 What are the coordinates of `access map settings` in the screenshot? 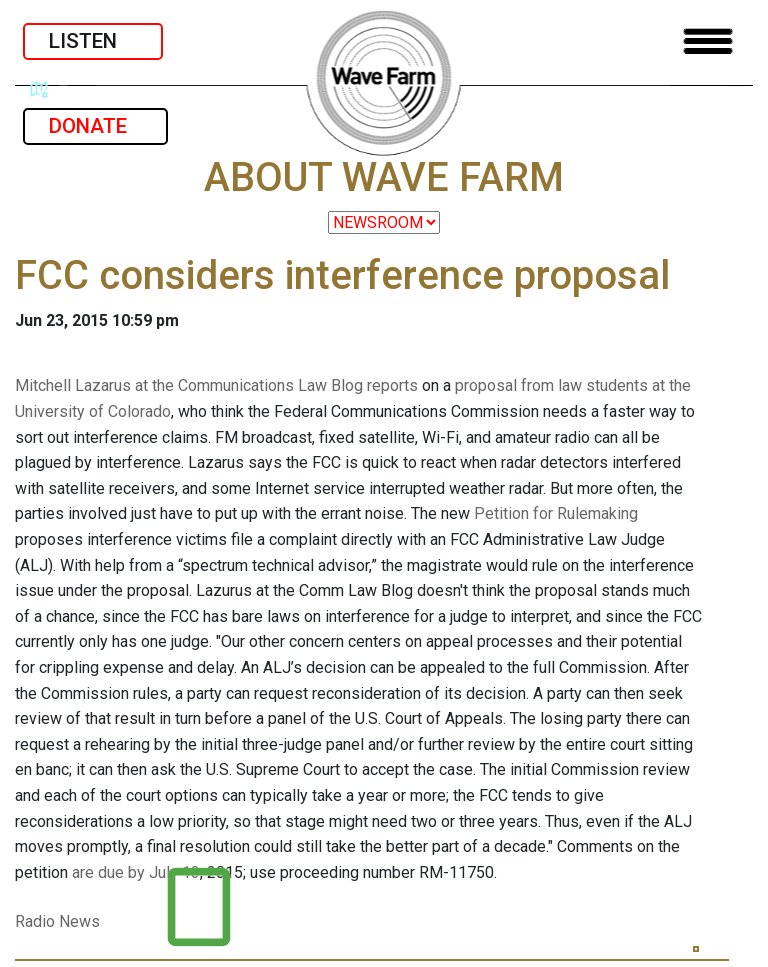 It's located at (39, 89).